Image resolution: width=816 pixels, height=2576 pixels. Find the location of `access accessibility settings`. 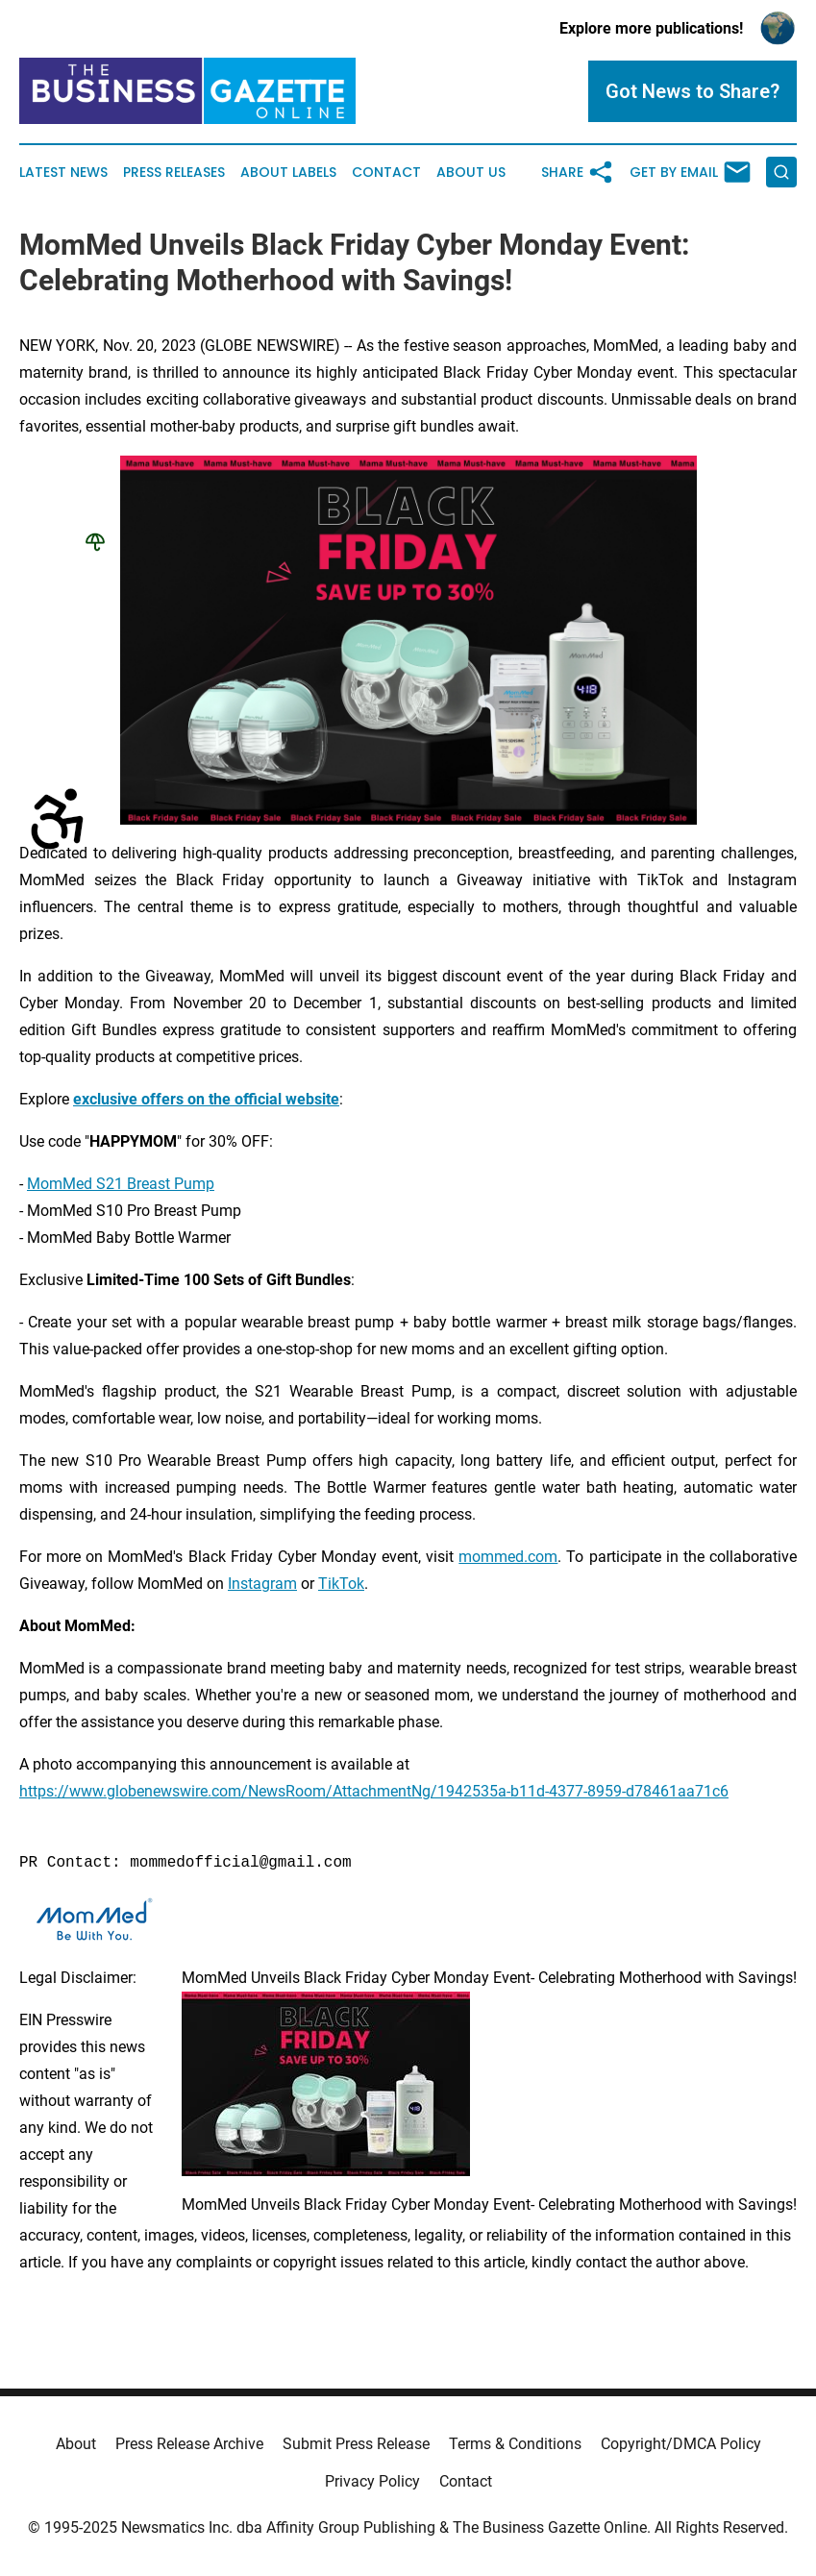

access accessibility settings is located at coordinates (59, 819).